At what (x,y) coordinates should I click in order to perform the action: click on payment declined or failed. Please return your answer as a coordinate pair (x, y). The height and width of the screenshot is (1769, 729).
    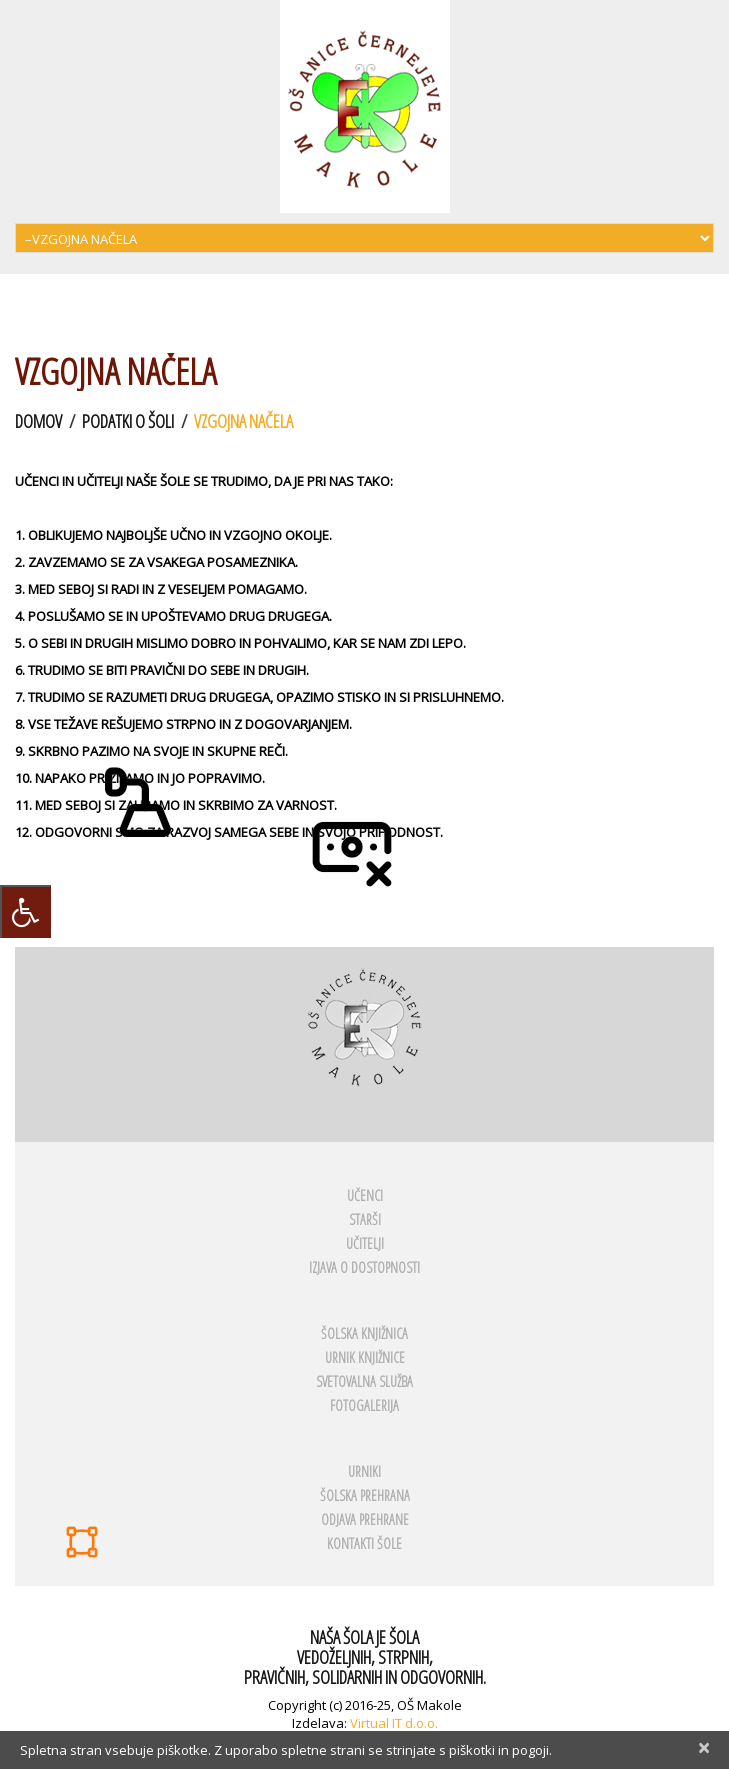
    Looking at the image, I should click on (352, 847).